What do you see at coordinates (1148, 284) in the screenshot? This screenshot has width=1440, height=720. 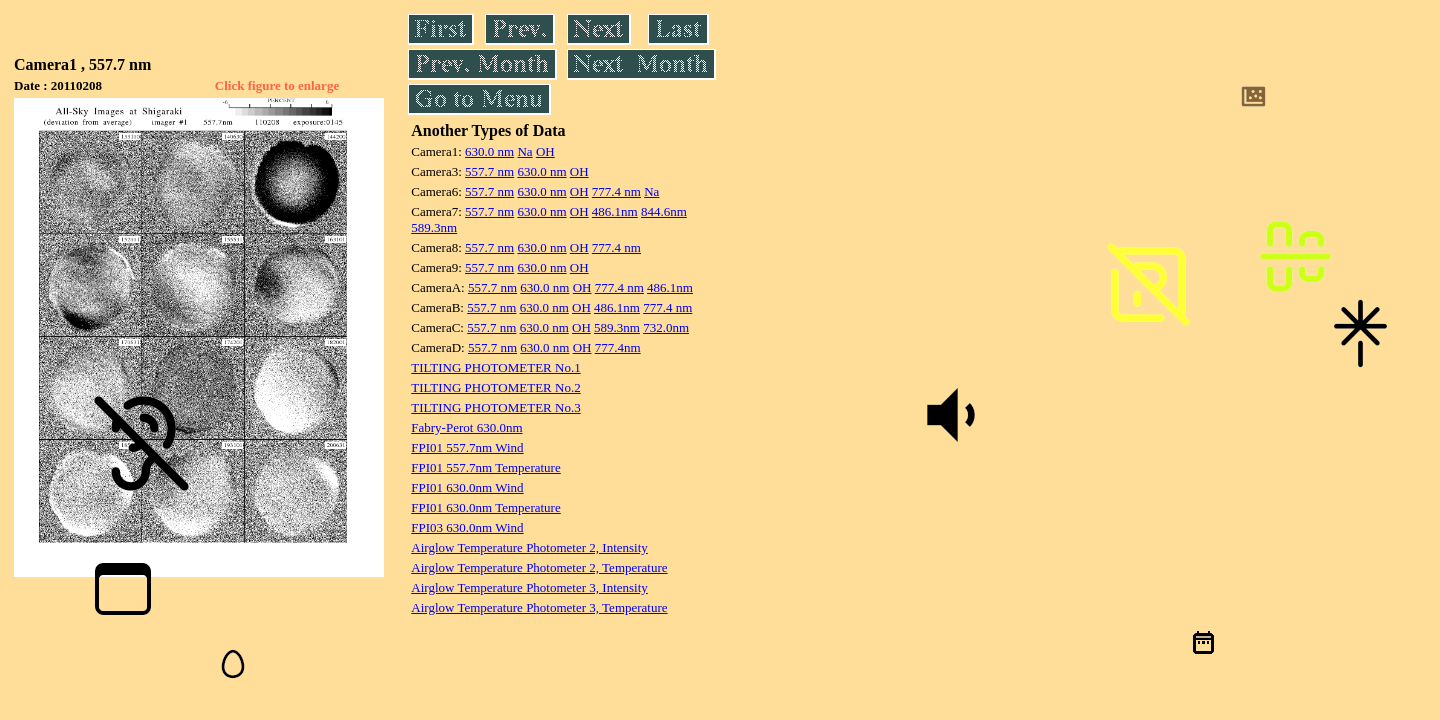 I see `no parking available` at bounding box center [1148, 284].